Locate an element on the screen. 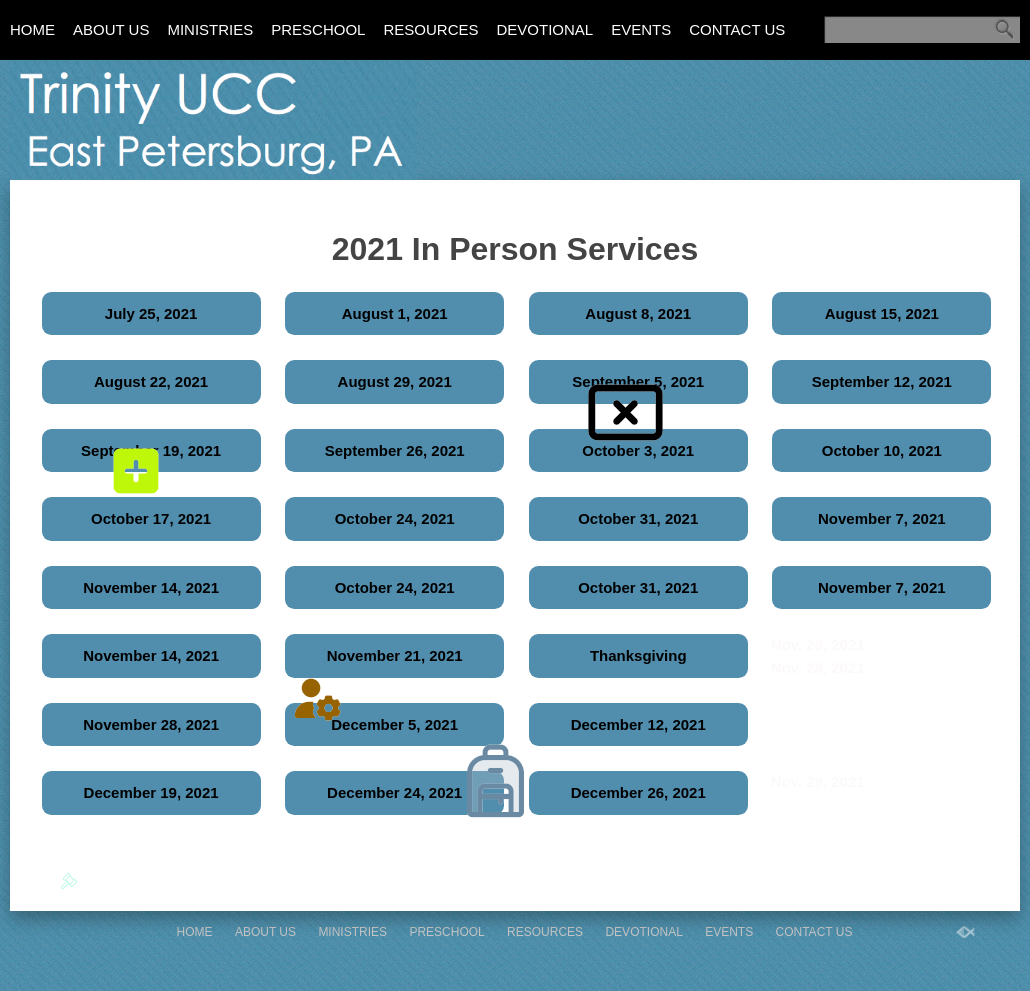  access legal or terms of service information is located at coordinates (68, 881).